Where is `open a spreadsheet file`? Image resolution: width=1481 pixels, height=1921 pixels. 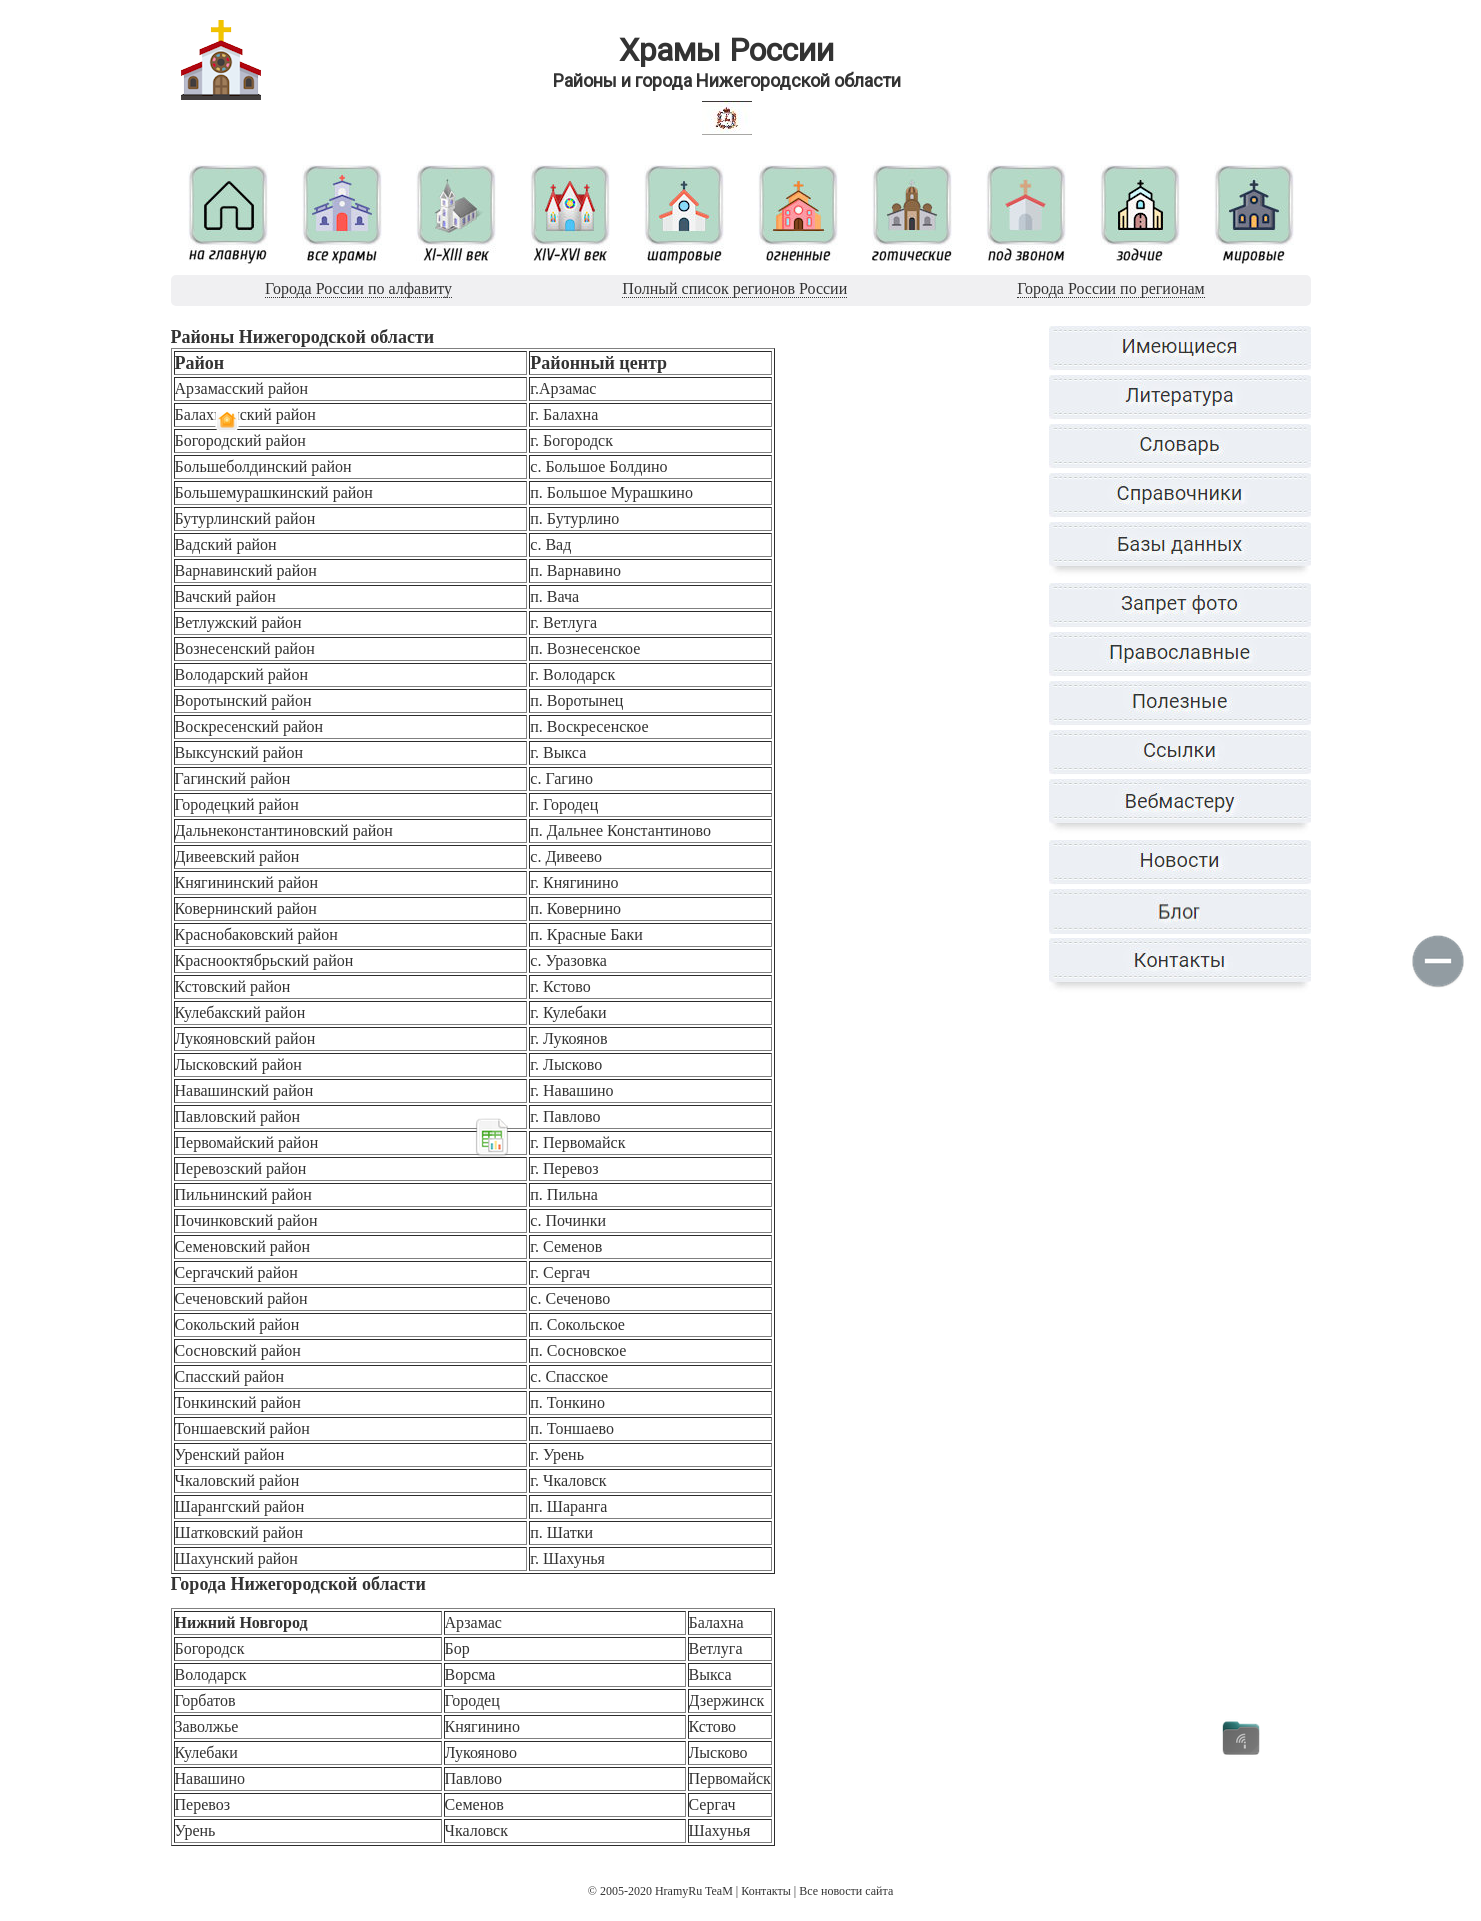
open a spreadsheet file is located at coordinates (492, 1137).